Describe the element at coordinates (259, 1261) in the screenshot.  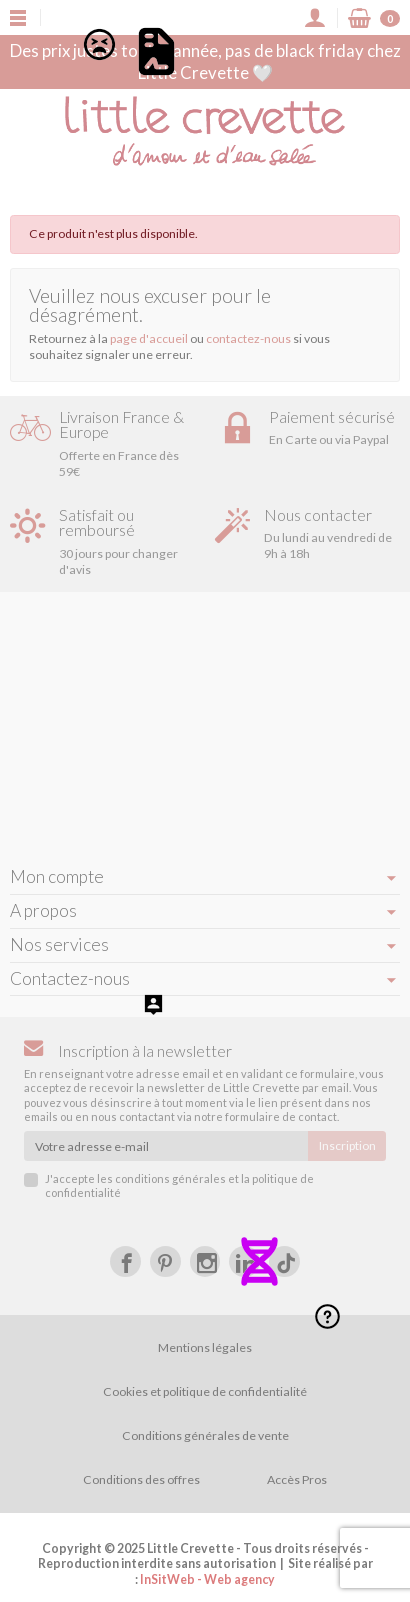
I see `access genetics or DNA-related features` at that location.